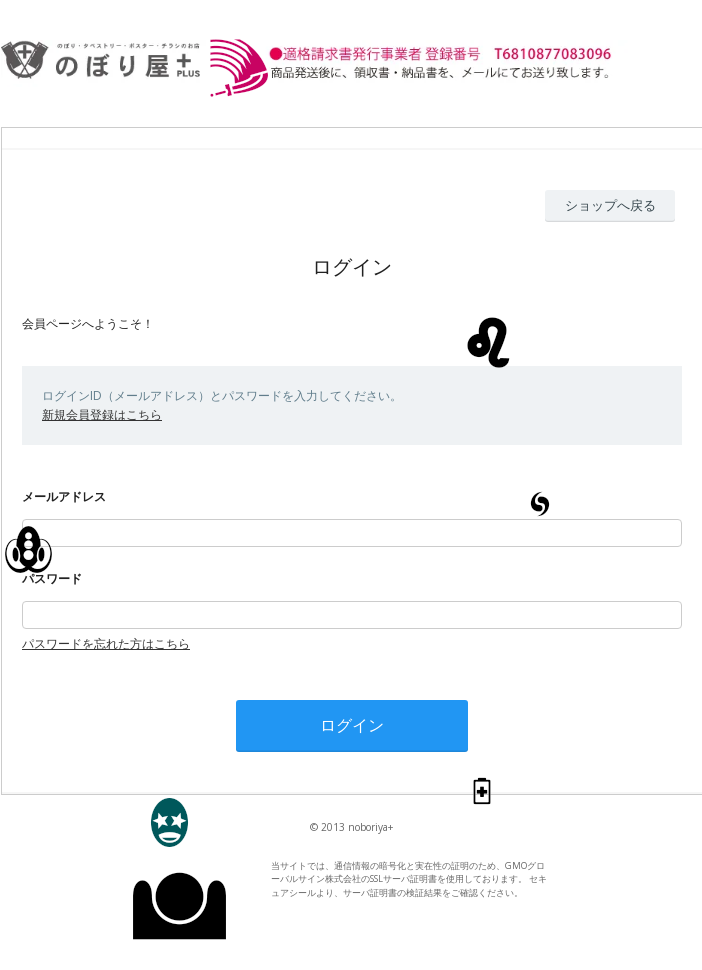  Describe the element at coordinates (540, 504) in the screenshot. I see `indicates a doubled or multiplied effect in gameplay` at that location.